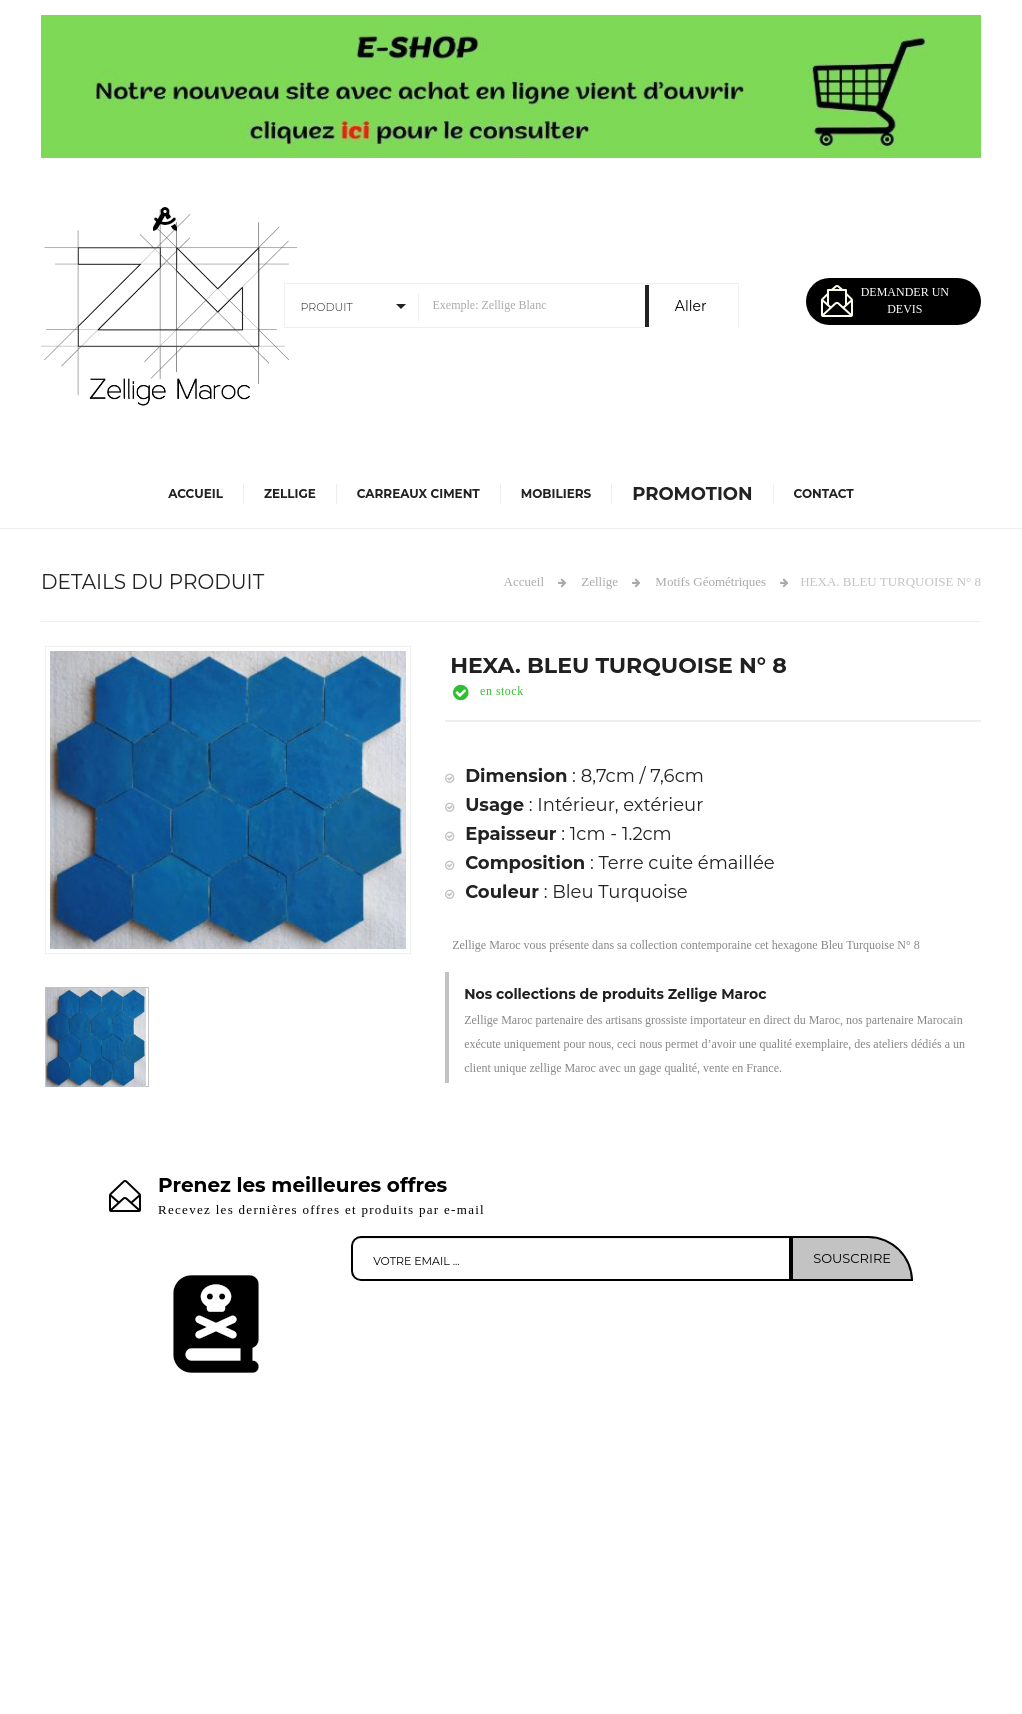  I want to click on access dark mode or spooky theme settings, so click(216, 1324).